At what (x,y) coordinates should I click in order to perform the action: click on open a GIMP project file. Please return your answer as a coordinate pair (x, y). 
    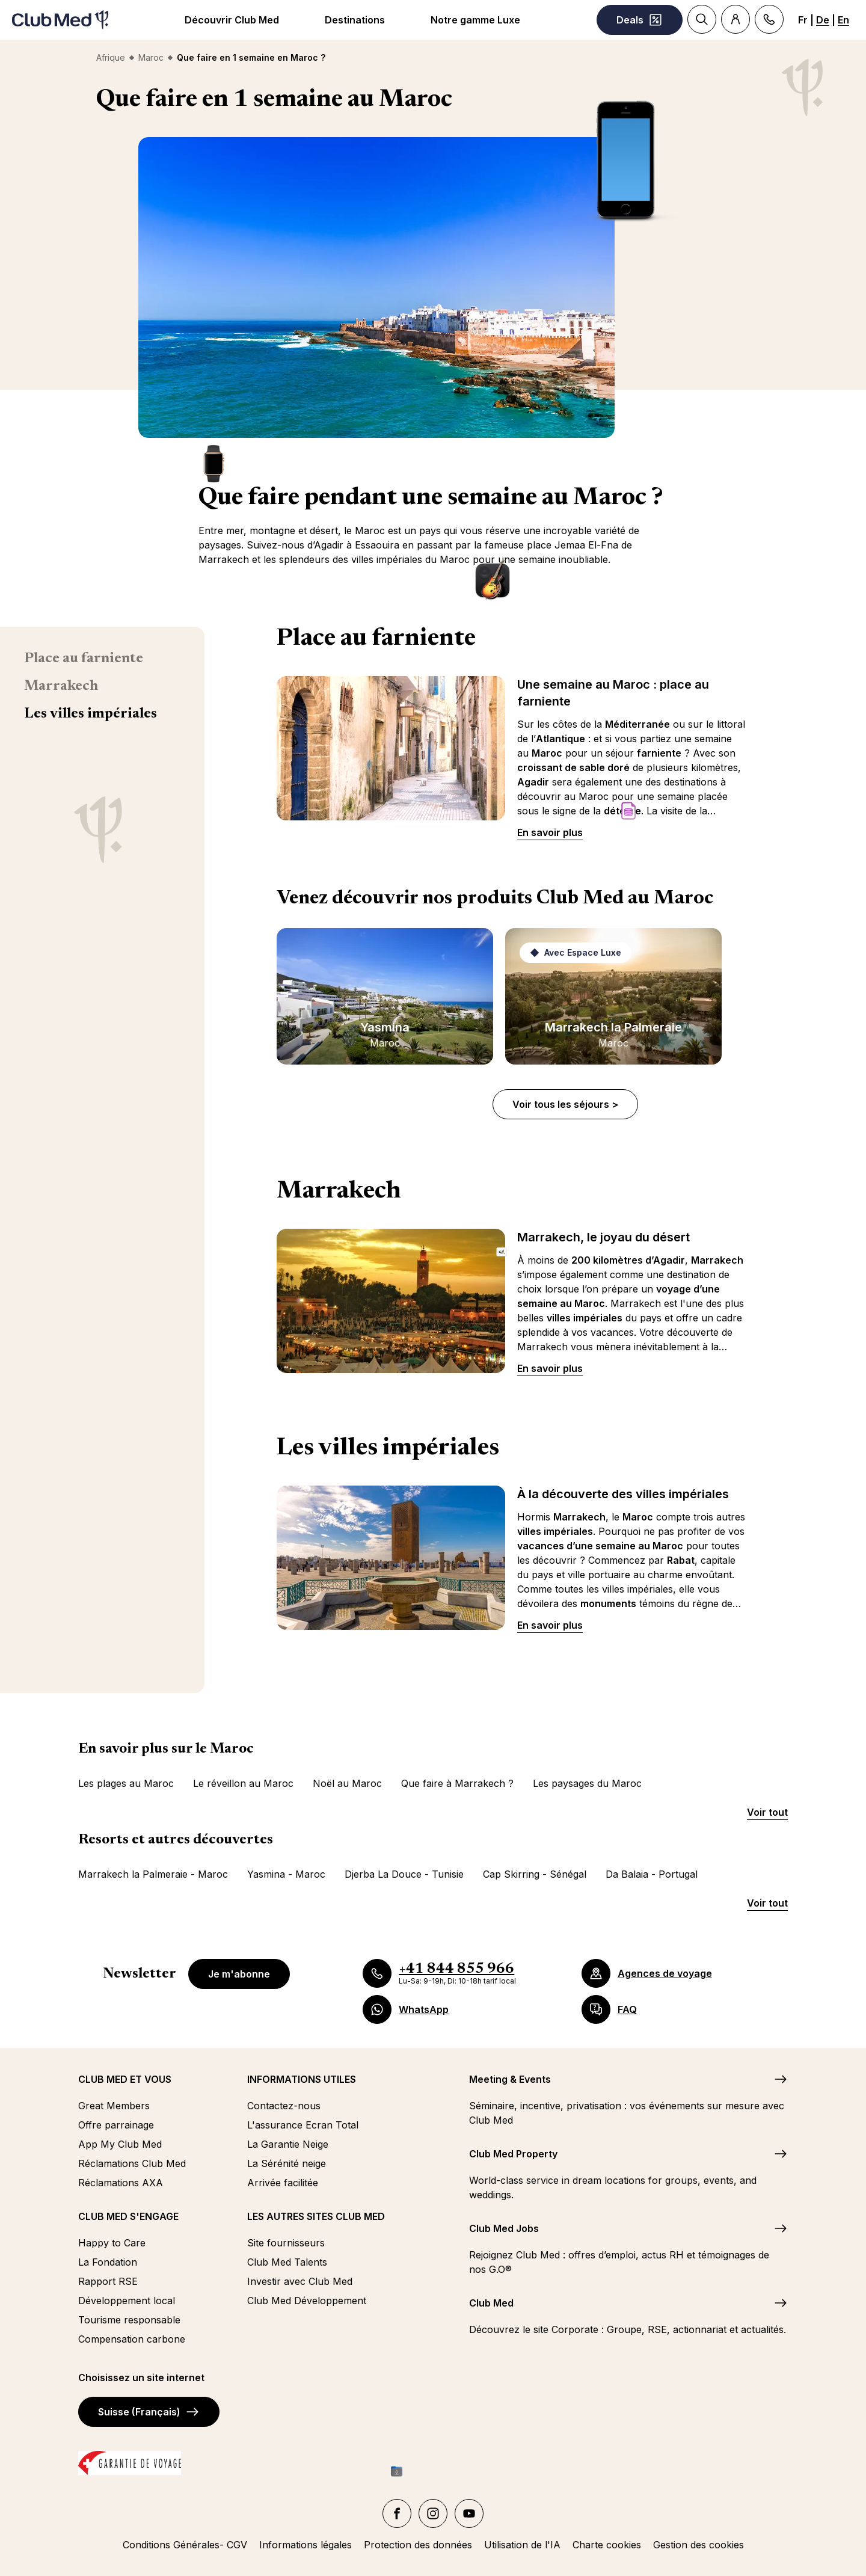
    Looking at the image, I should click on (502, 1252).